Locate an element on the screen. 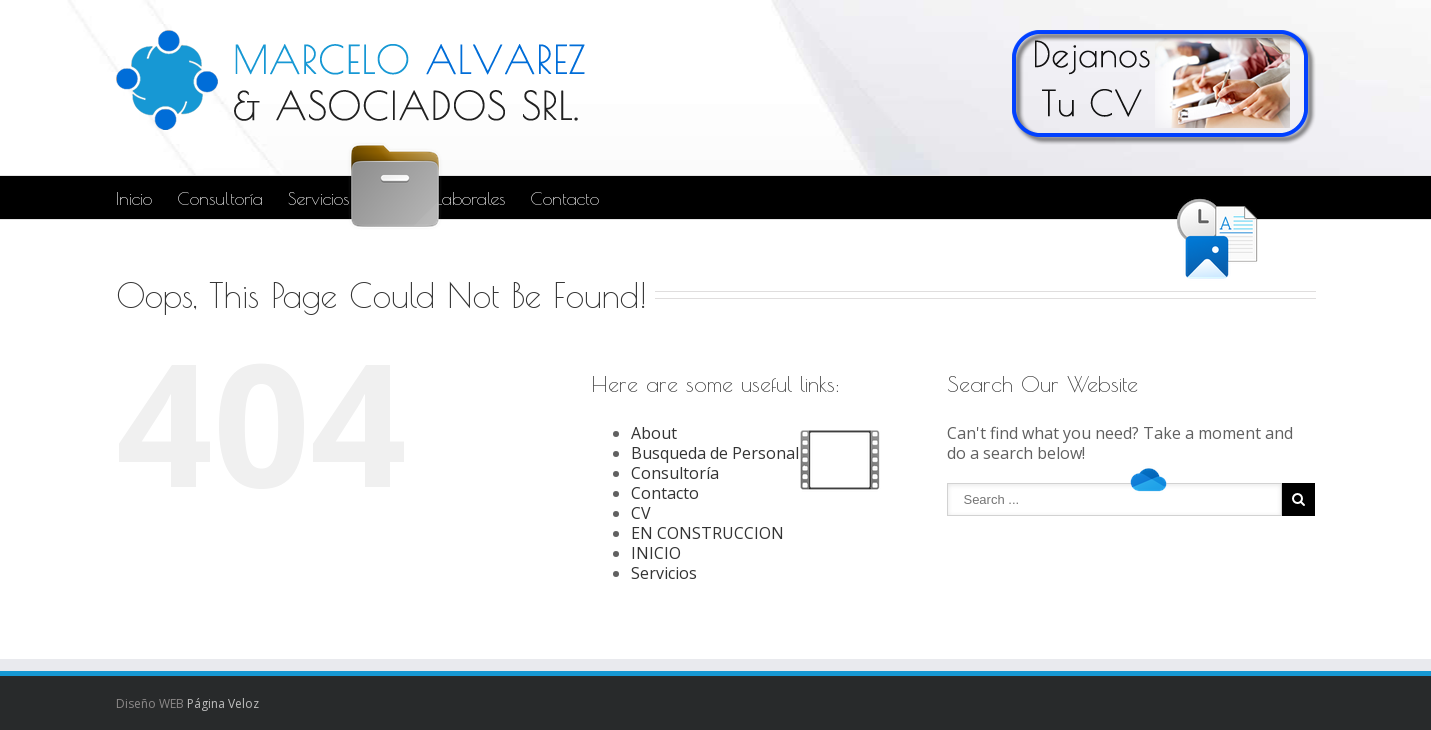 The width and height of the screenshot is (1431, 730). view video or film content is located at coordinates (840, 469).